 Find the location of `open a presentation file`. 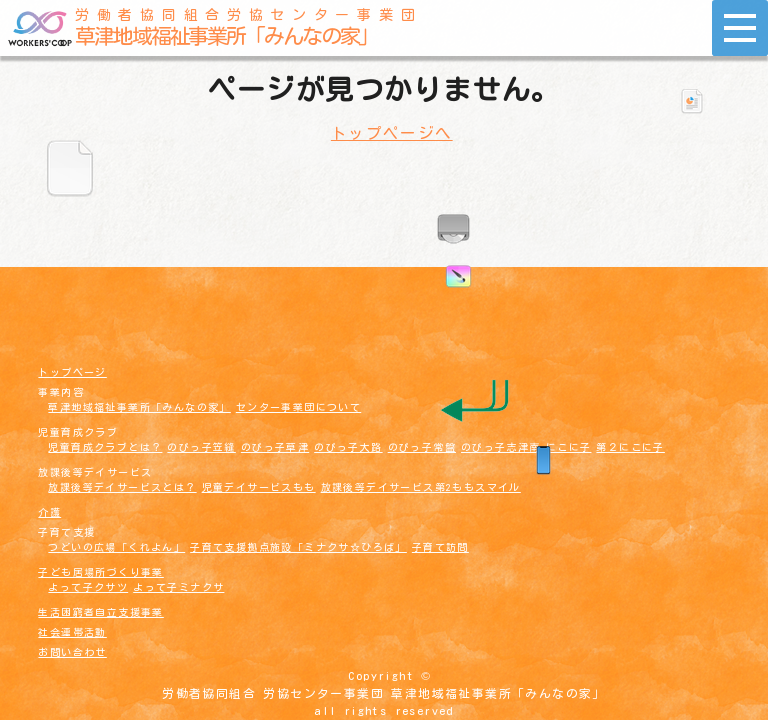

open a presentation file is located at coordinates (692, 101).